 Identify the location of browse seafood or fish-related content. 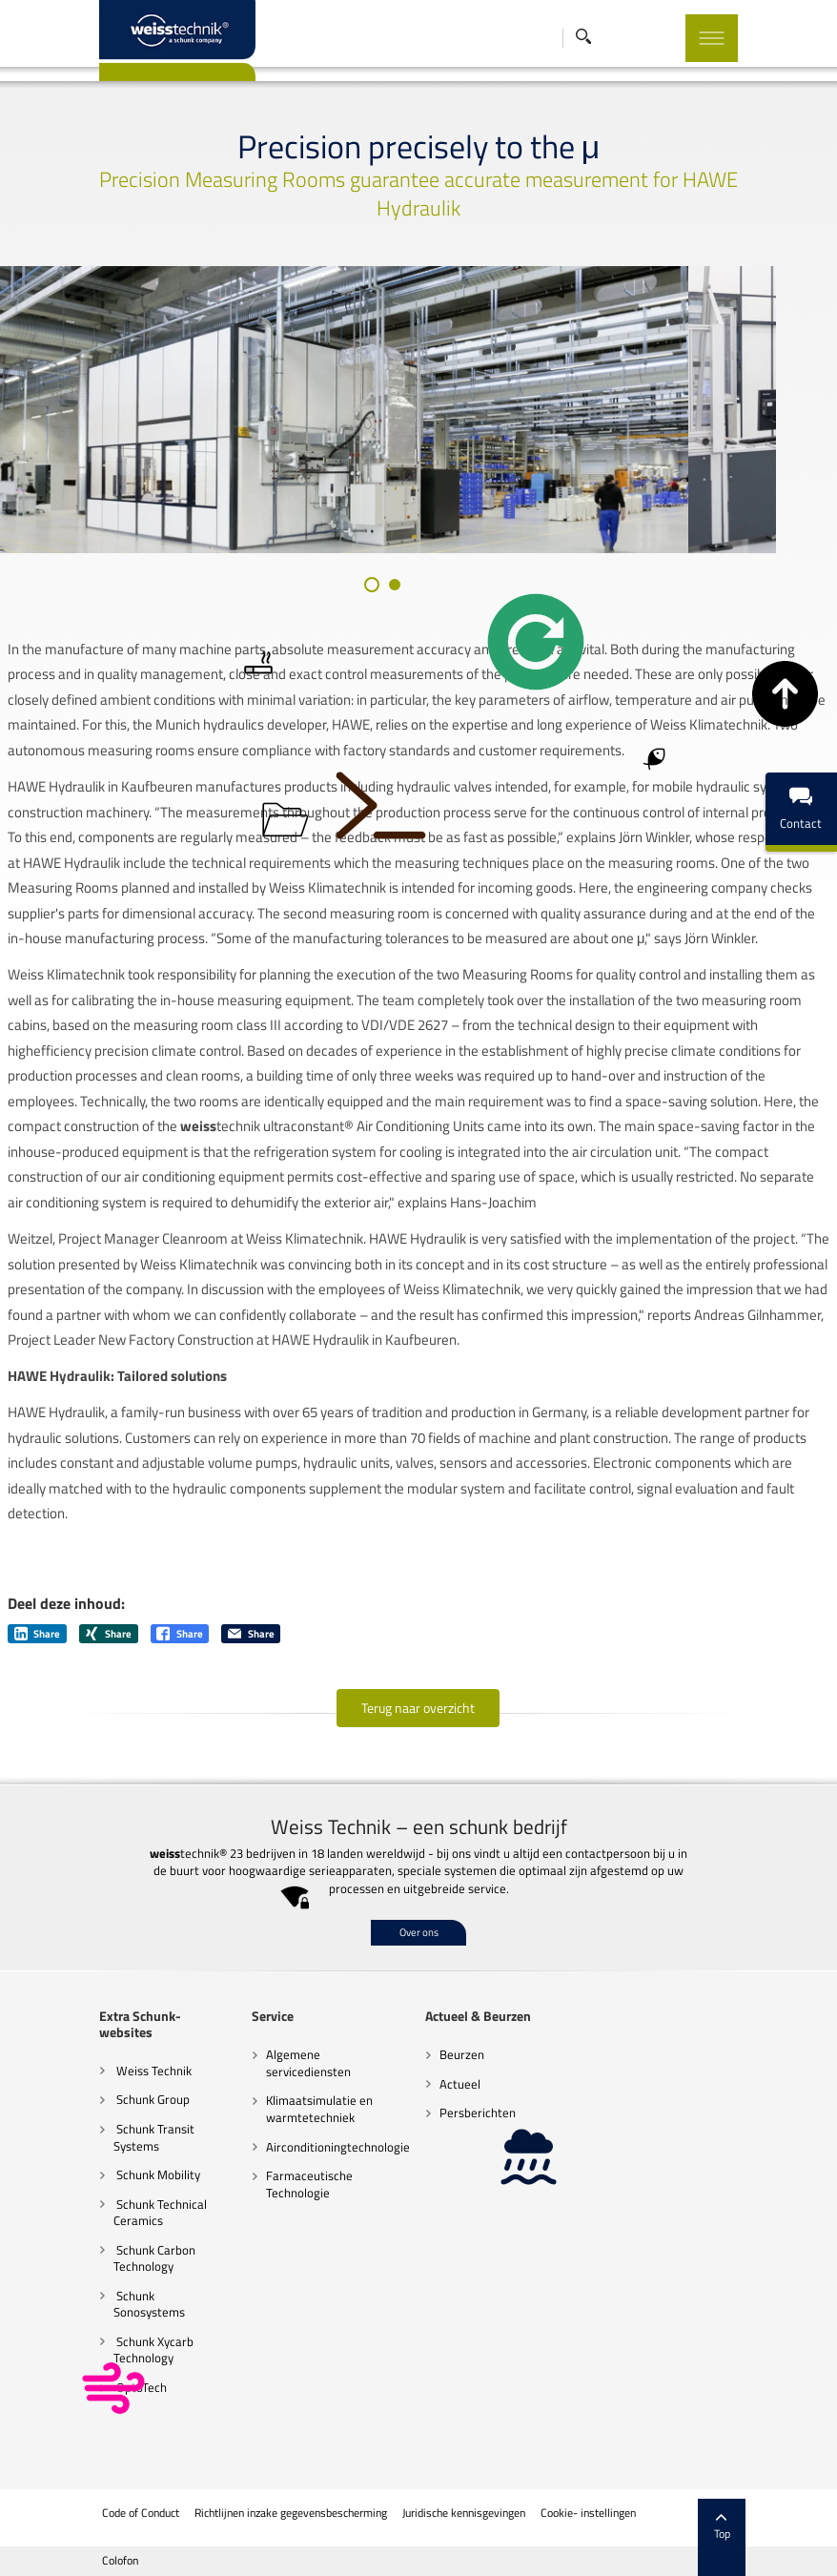
(655, 758).